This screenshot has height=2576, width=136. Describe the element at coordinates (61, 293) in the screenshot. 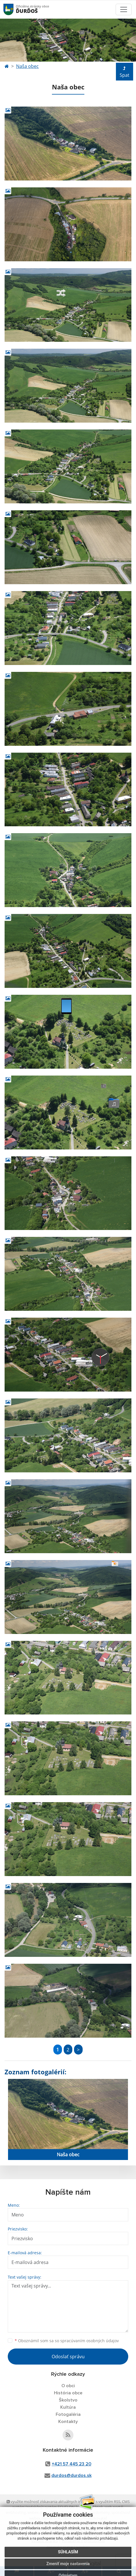

I see `shuffle playlist or music queue` at that location.